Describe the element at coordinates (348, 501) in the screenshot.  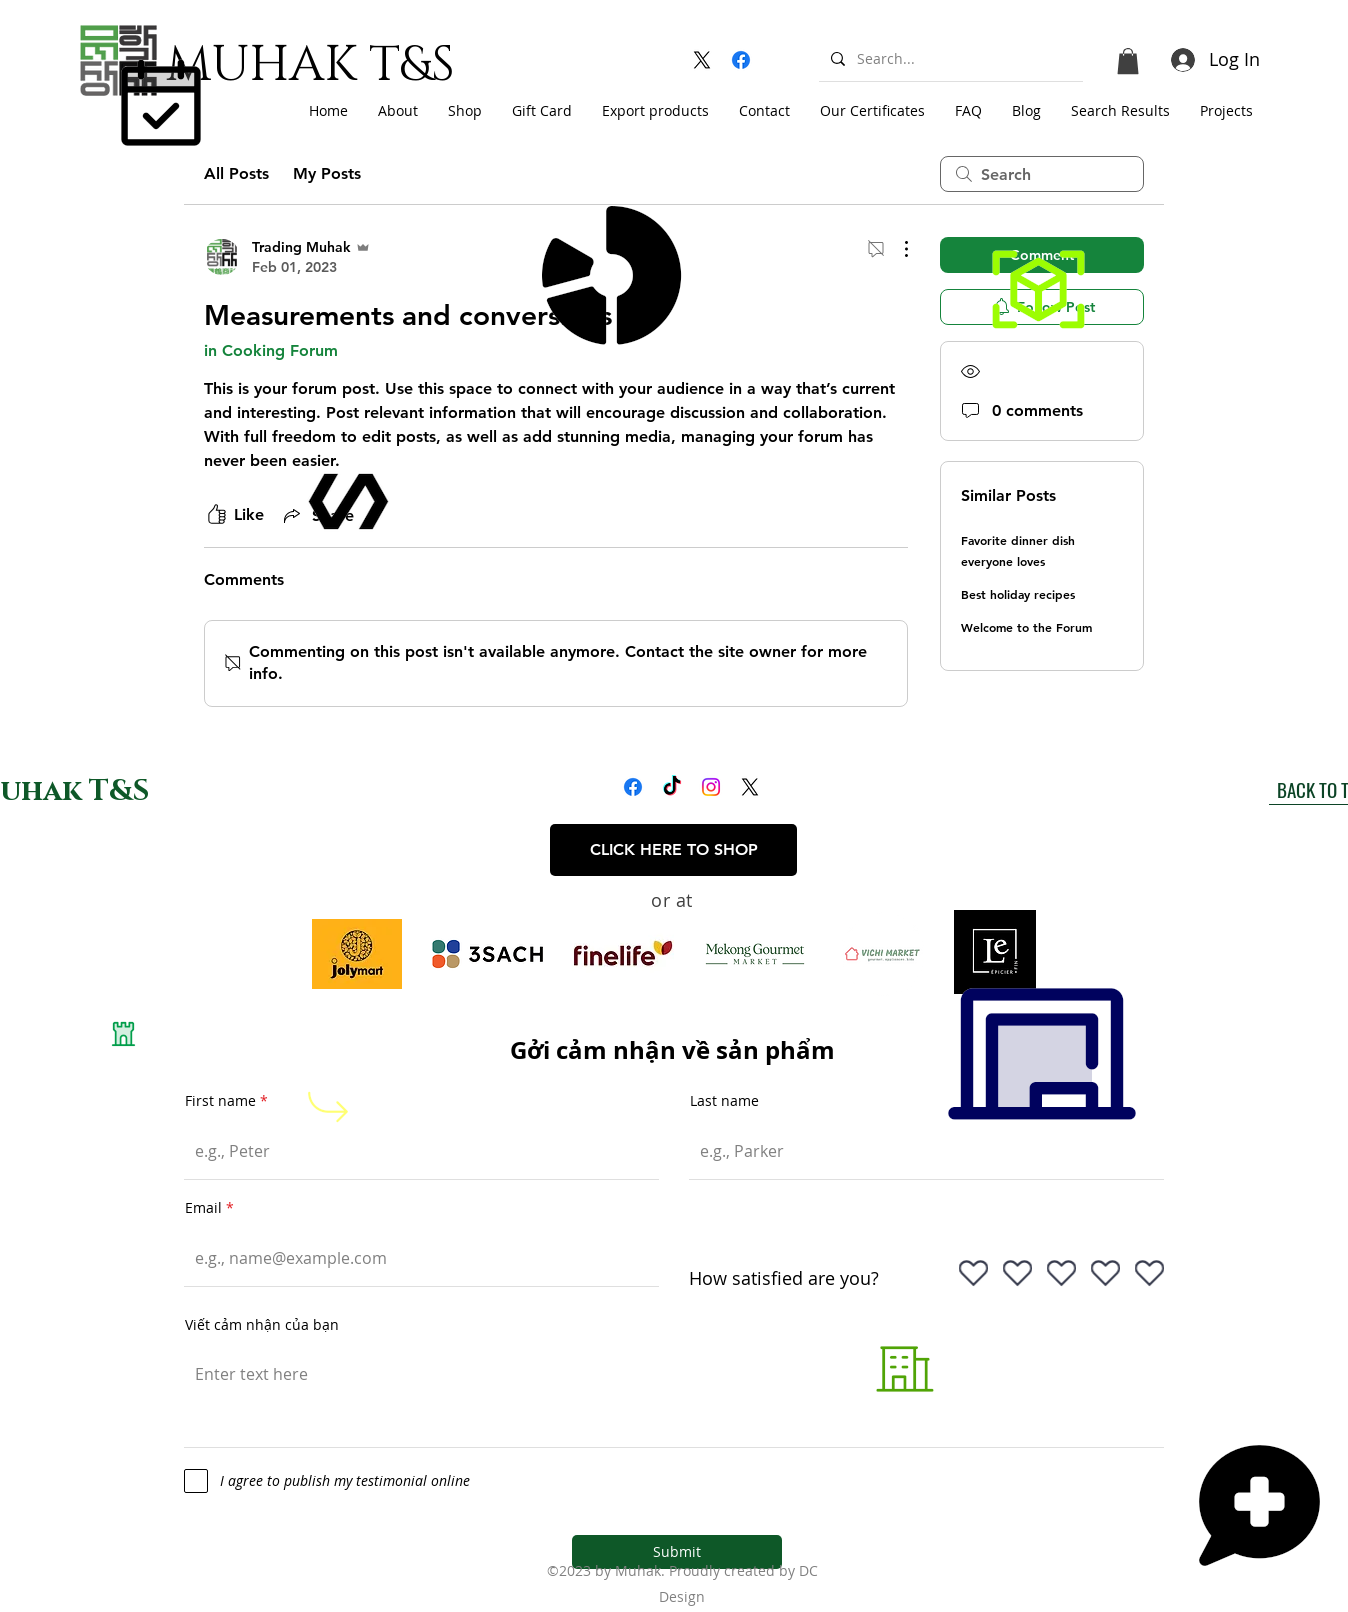
I see `polymer project logo` at that location.